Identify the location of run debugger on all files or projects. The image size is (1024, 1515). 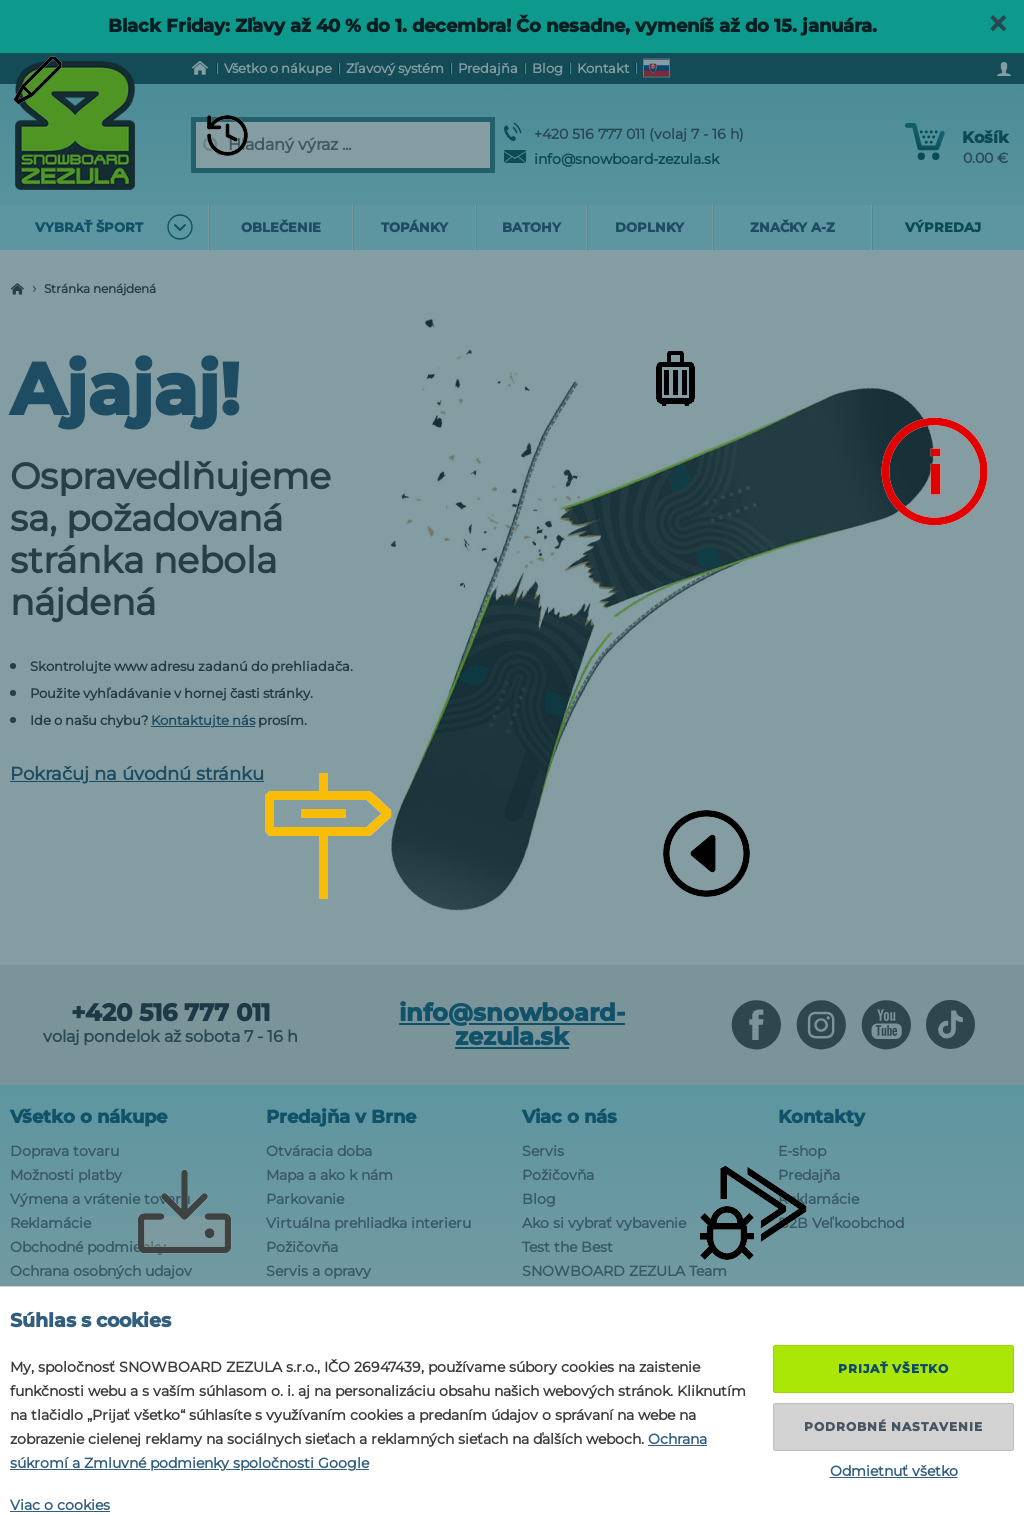
(754, 1206).